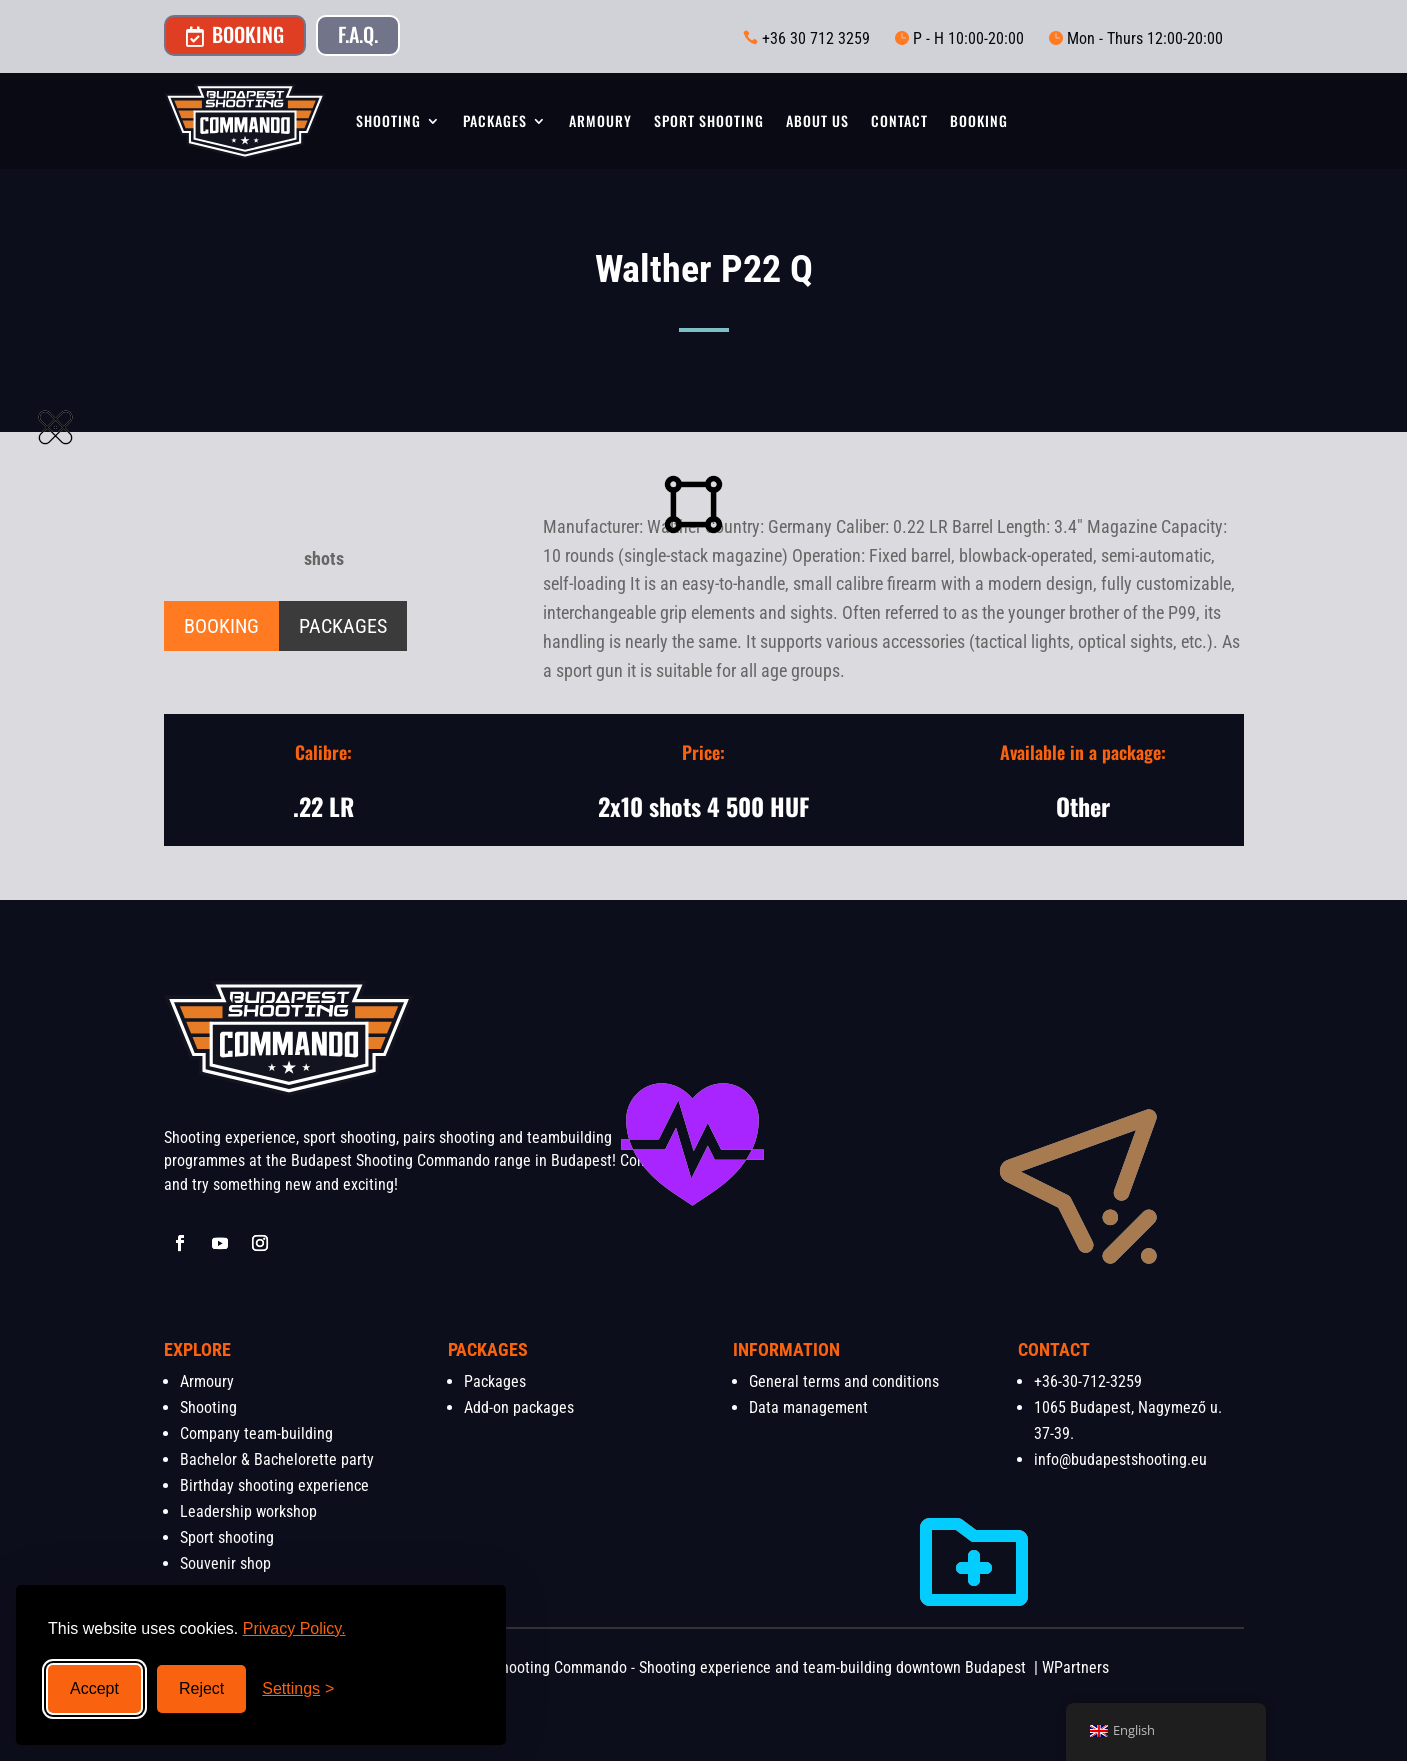 This screenshot has width=1407, height=1761. Describe the element at coordinates (55, 427) in the screenshot. I see `access first aid or medical help resources` at that location.